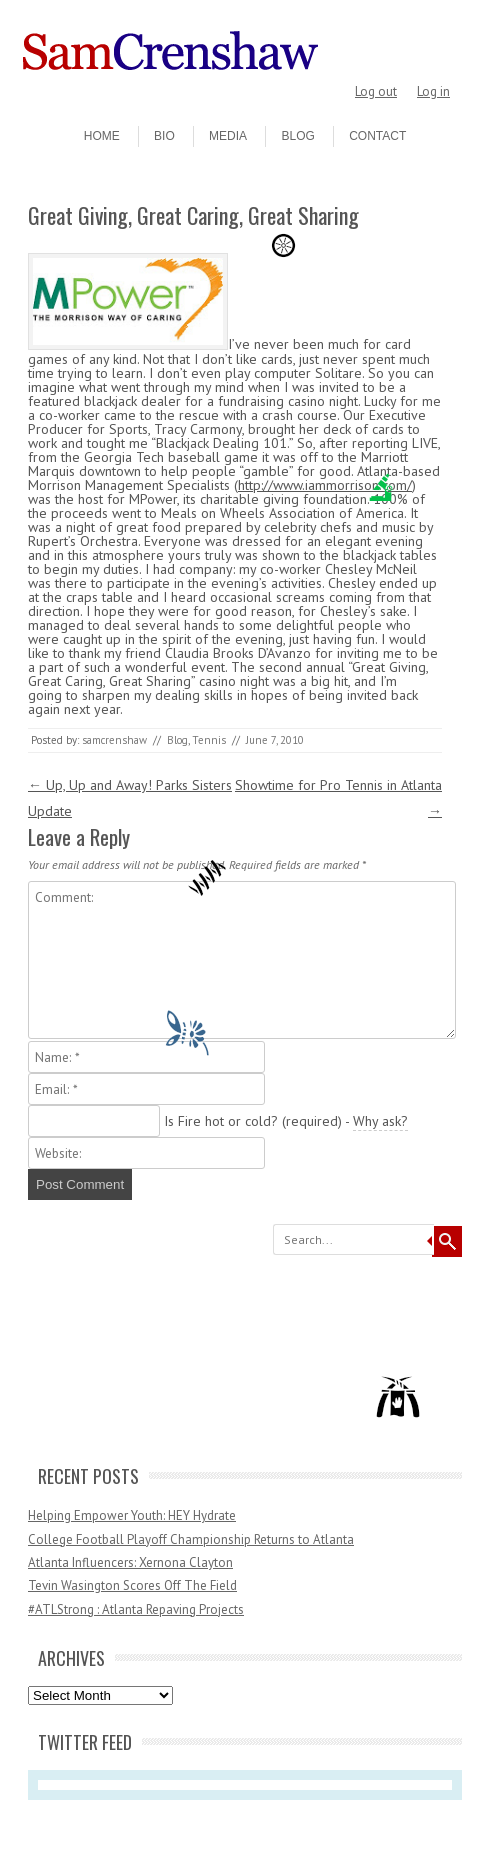 The width and height of the screenshot is (490, 1860). Describe the element at coordinates (207, 878) in the screenshot. I see `indicates spring physics or bounce effect` at that location.